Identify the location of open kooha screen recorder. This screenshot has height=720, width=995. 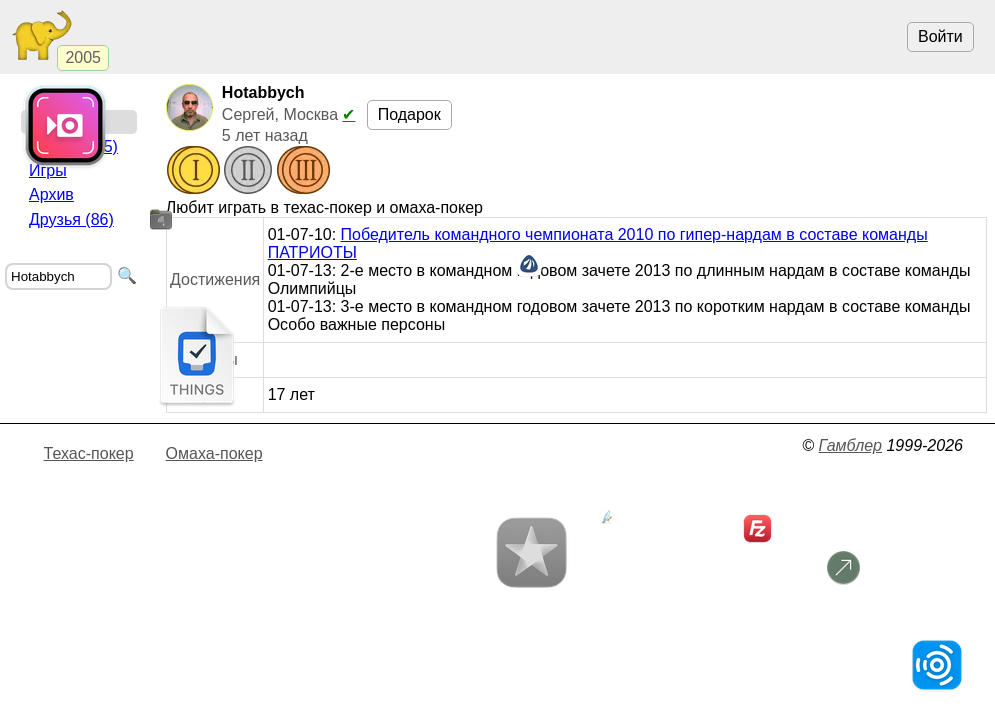
(65, 125).